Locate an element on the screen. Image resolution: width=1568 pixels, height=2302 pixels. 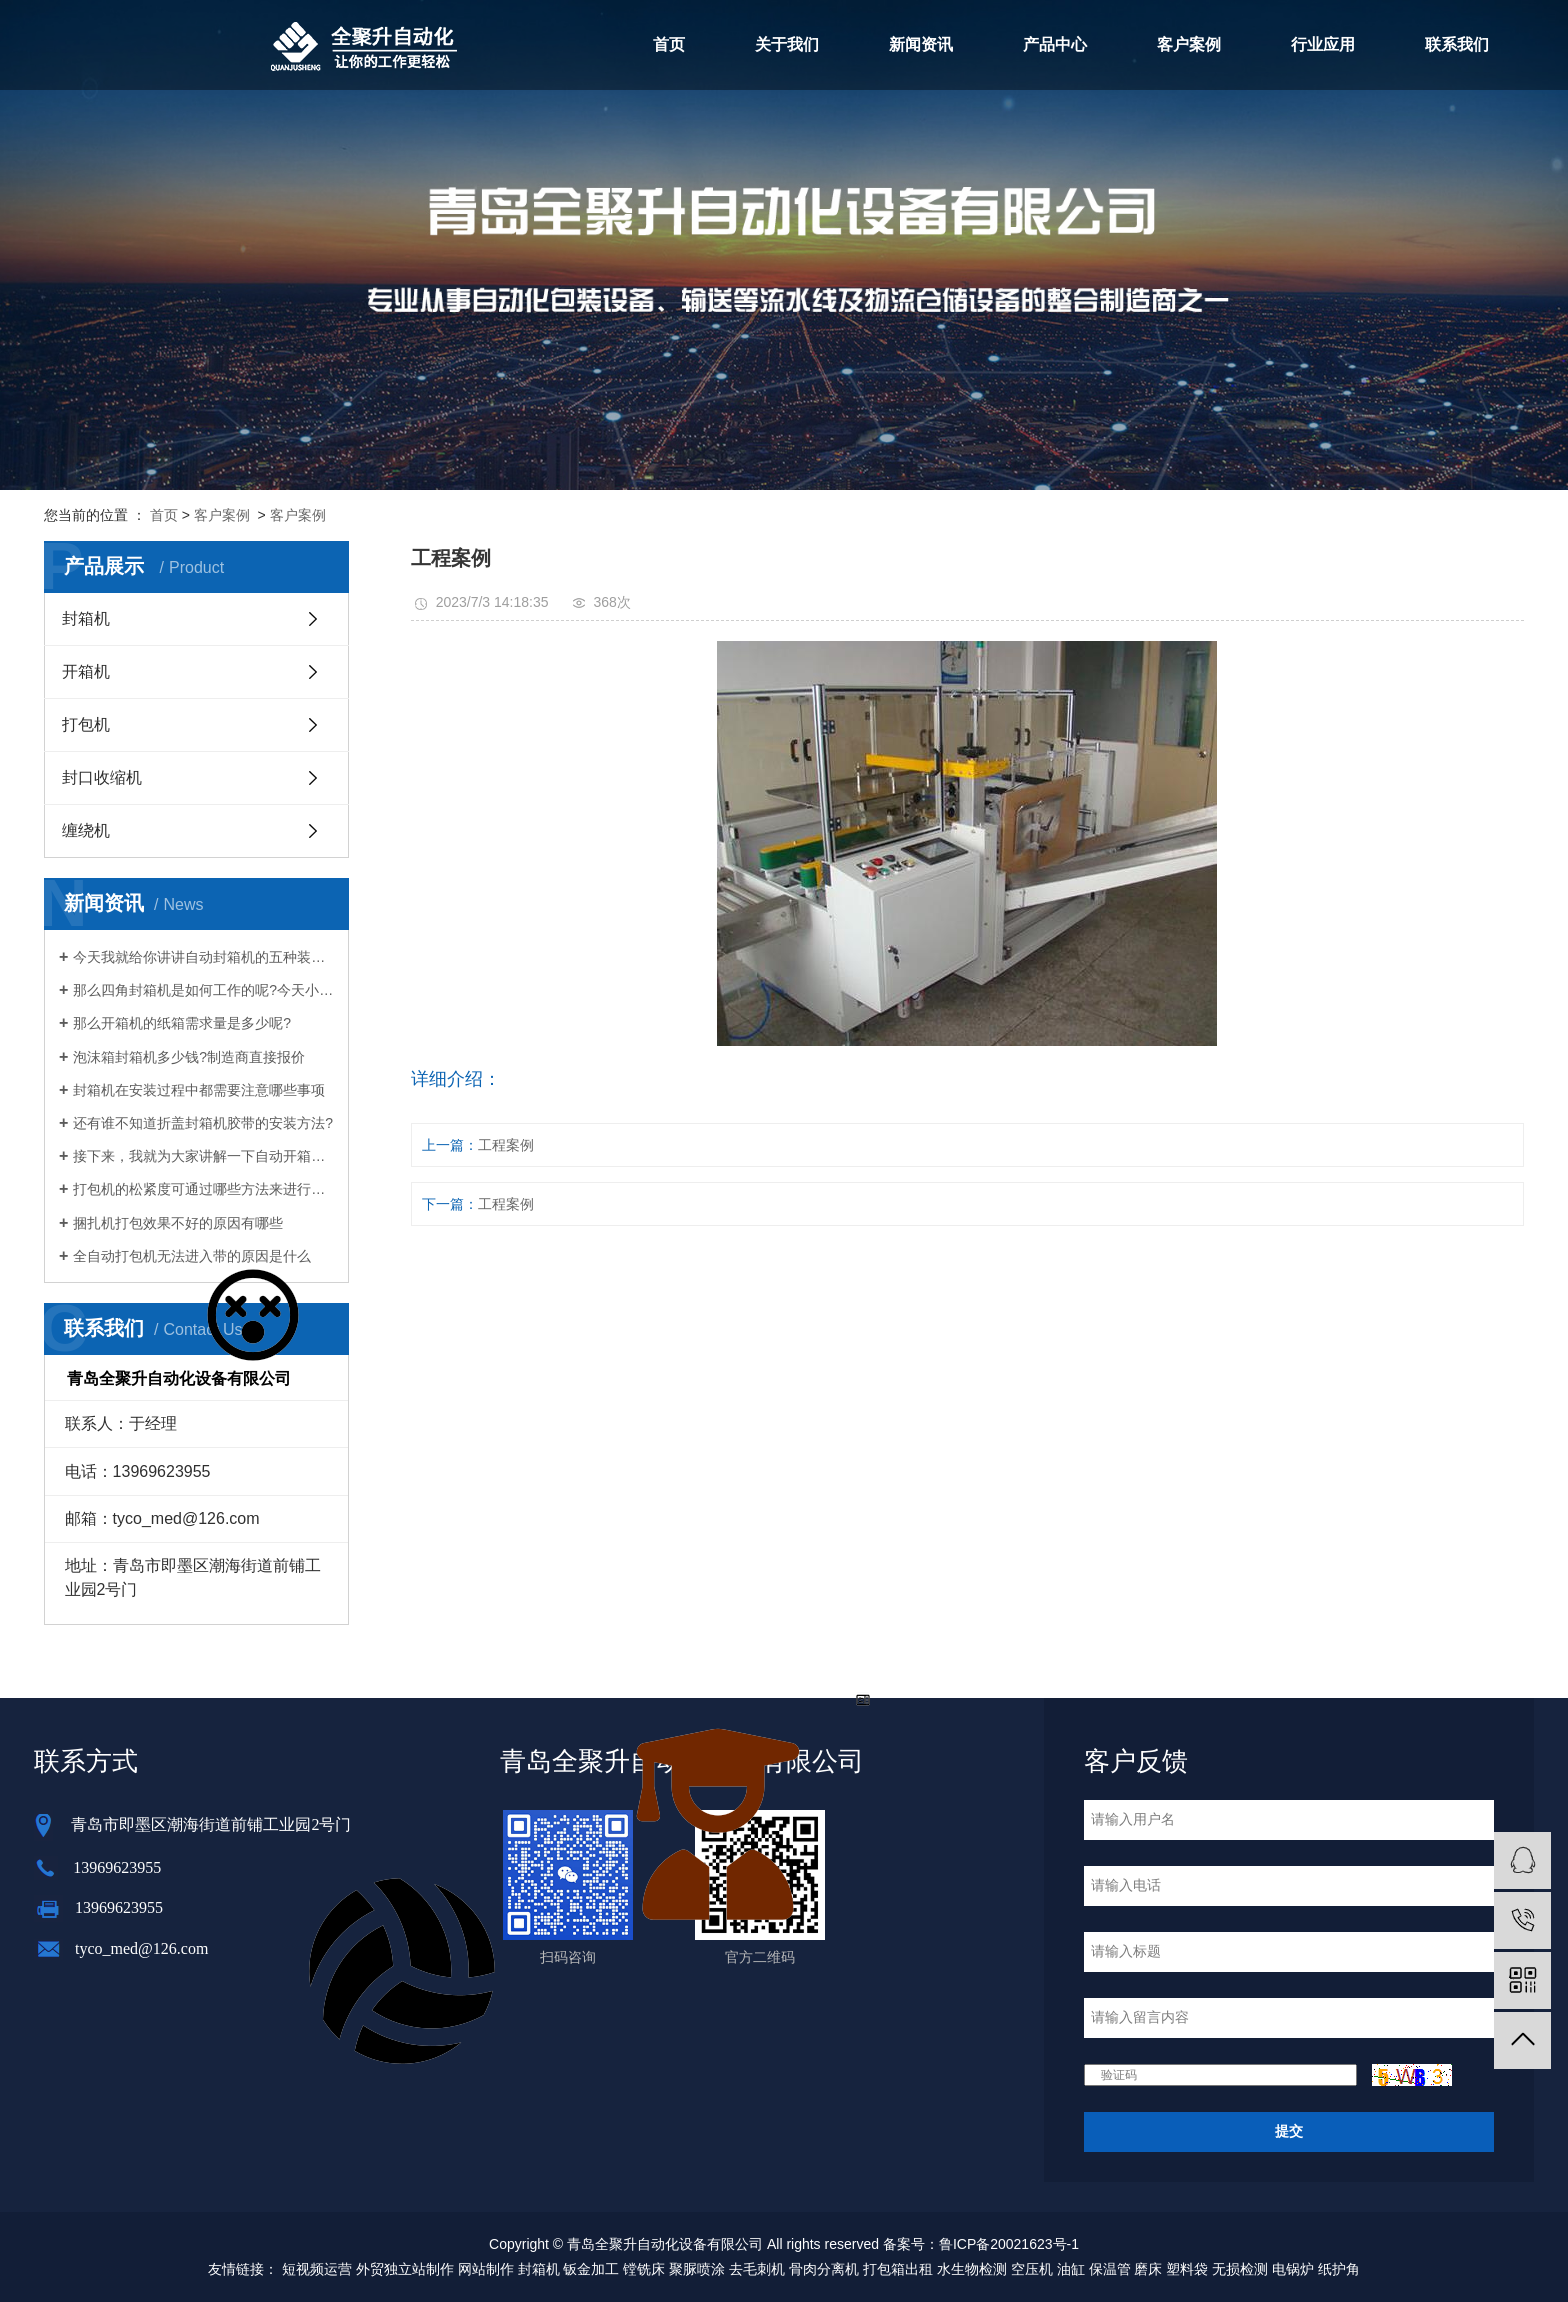
view student or graduate profile is located at coordinates (718, 1827).